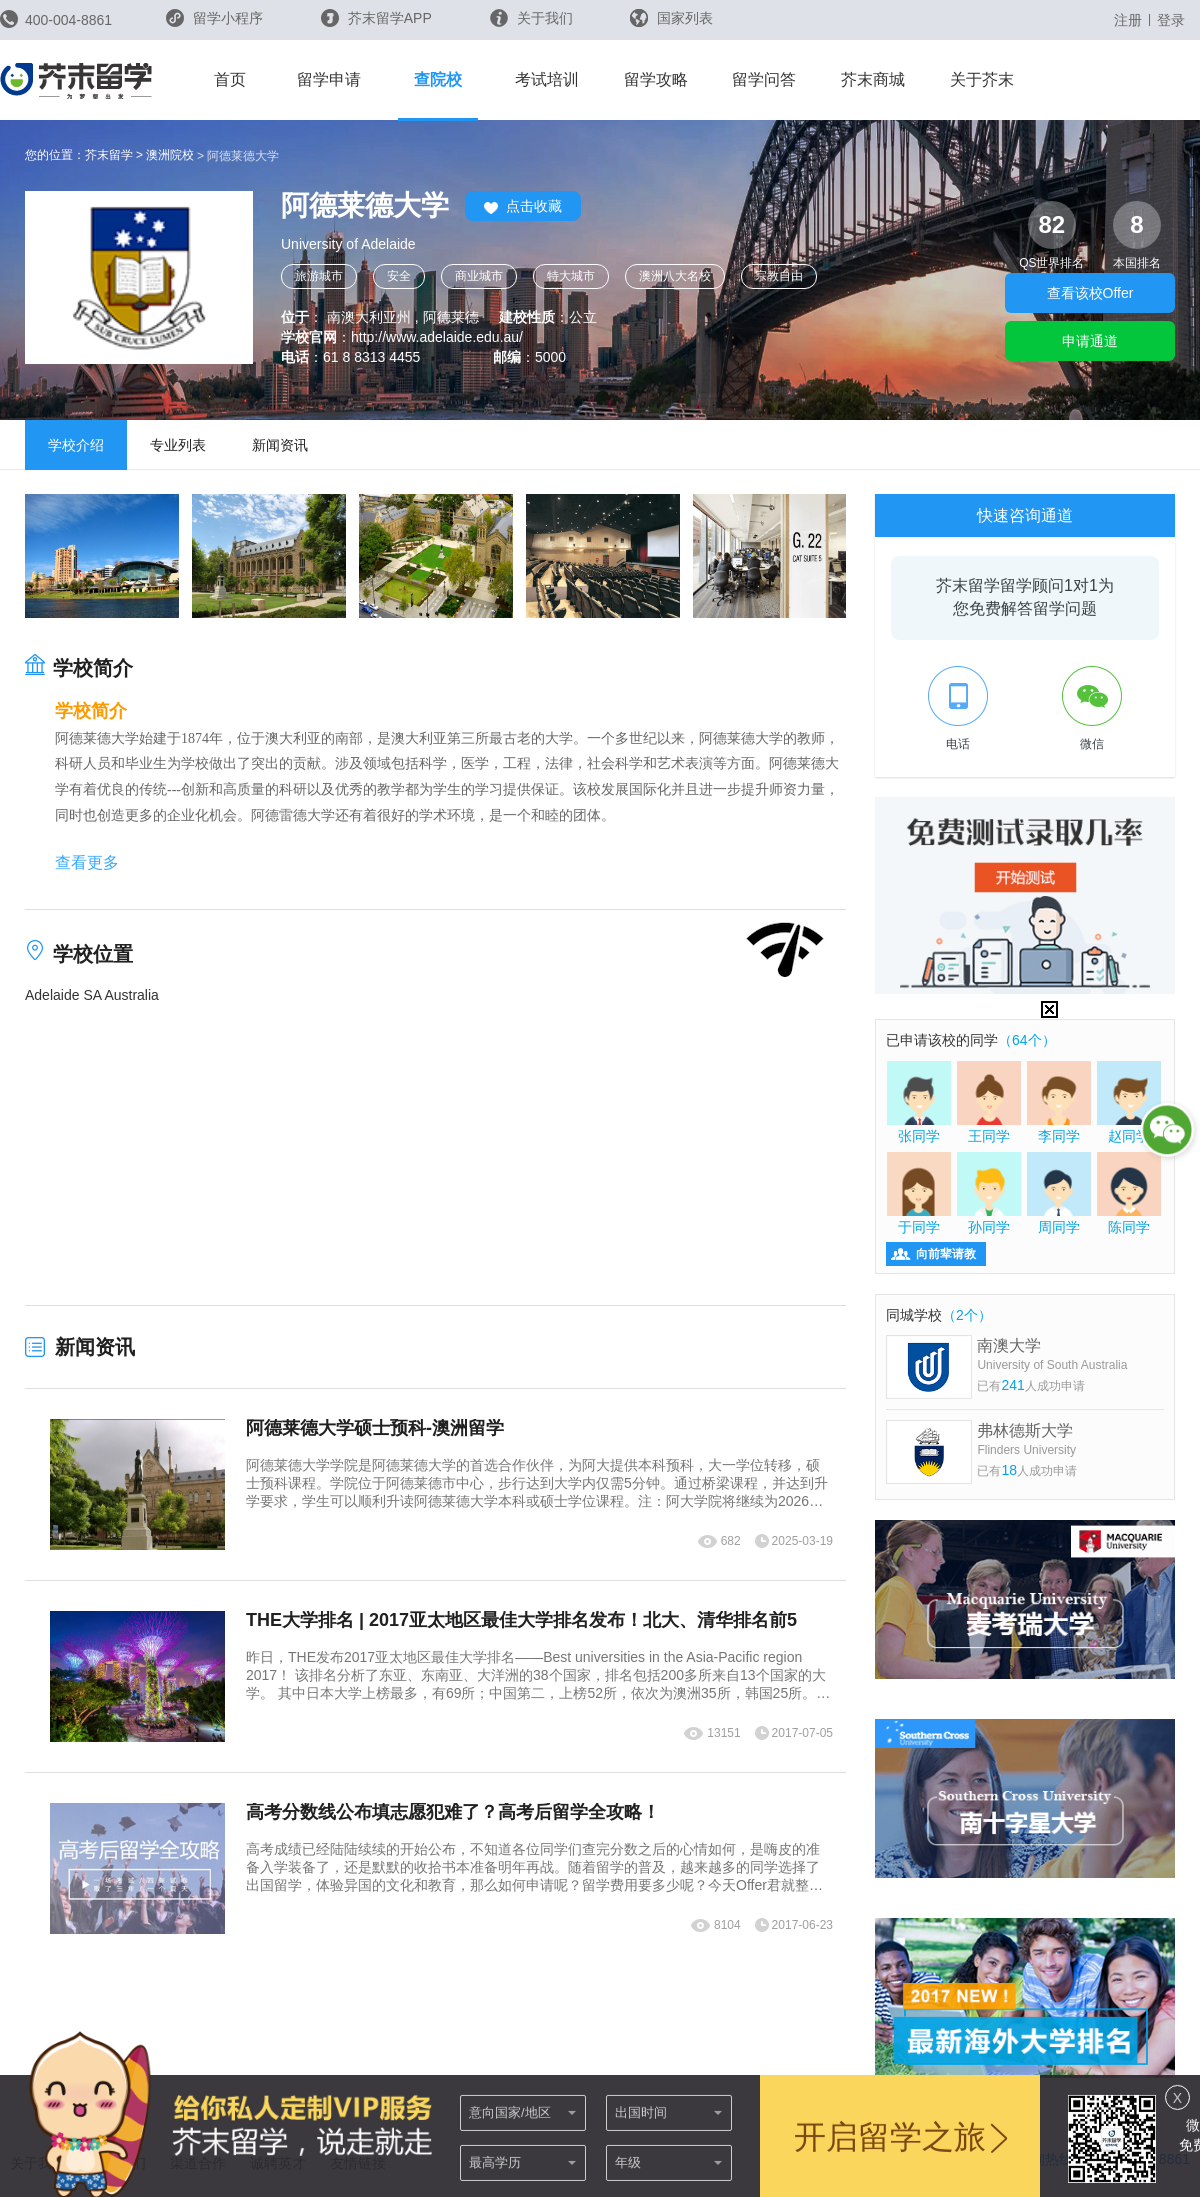 The width and height of the screenshot is (1200, 2197). Describe the element at coordinates (1049, 1009) in the screenshot. I see `indicates a feature or option is disabled by default` at that location.